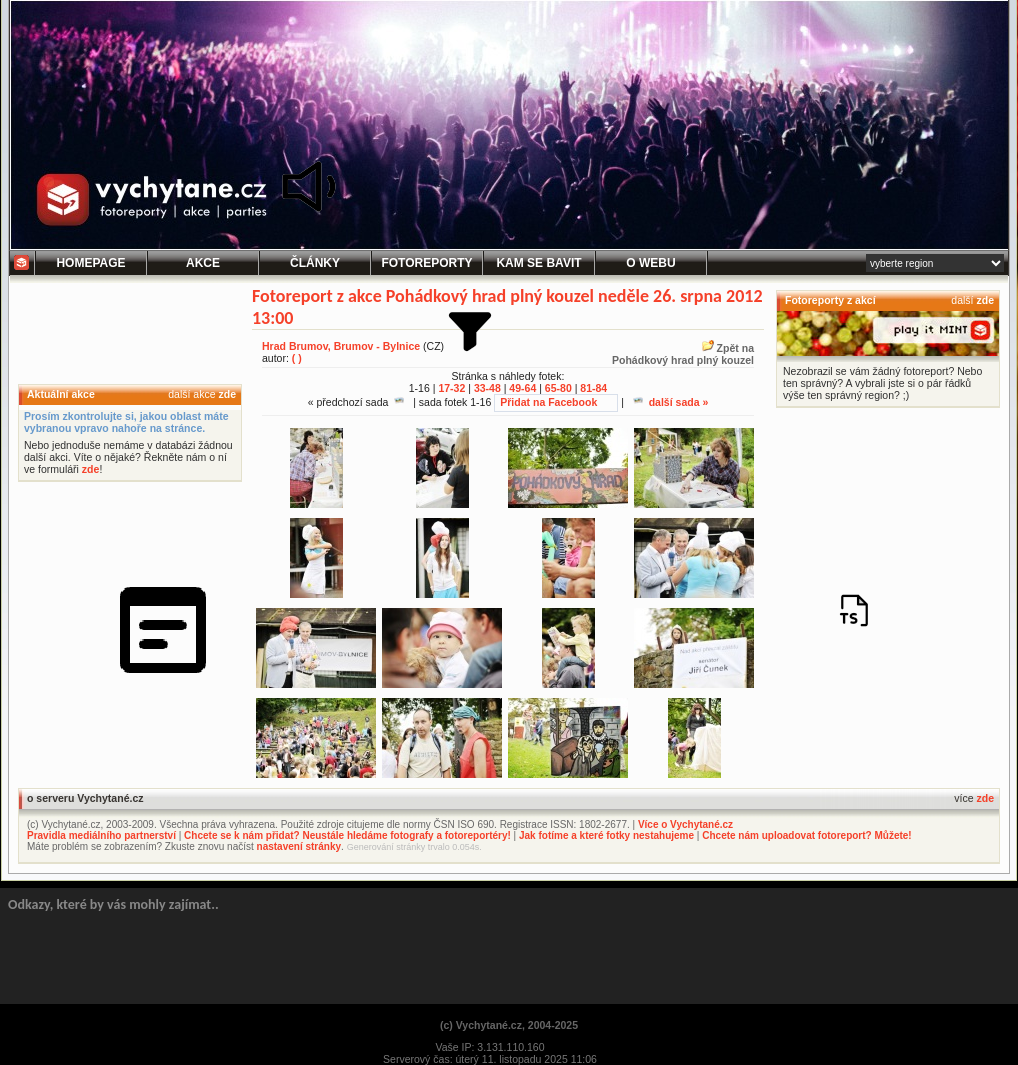 The width and height of the screenshot is (1018, 1065). I want to click on decrease audio volume, so click(307, 186).